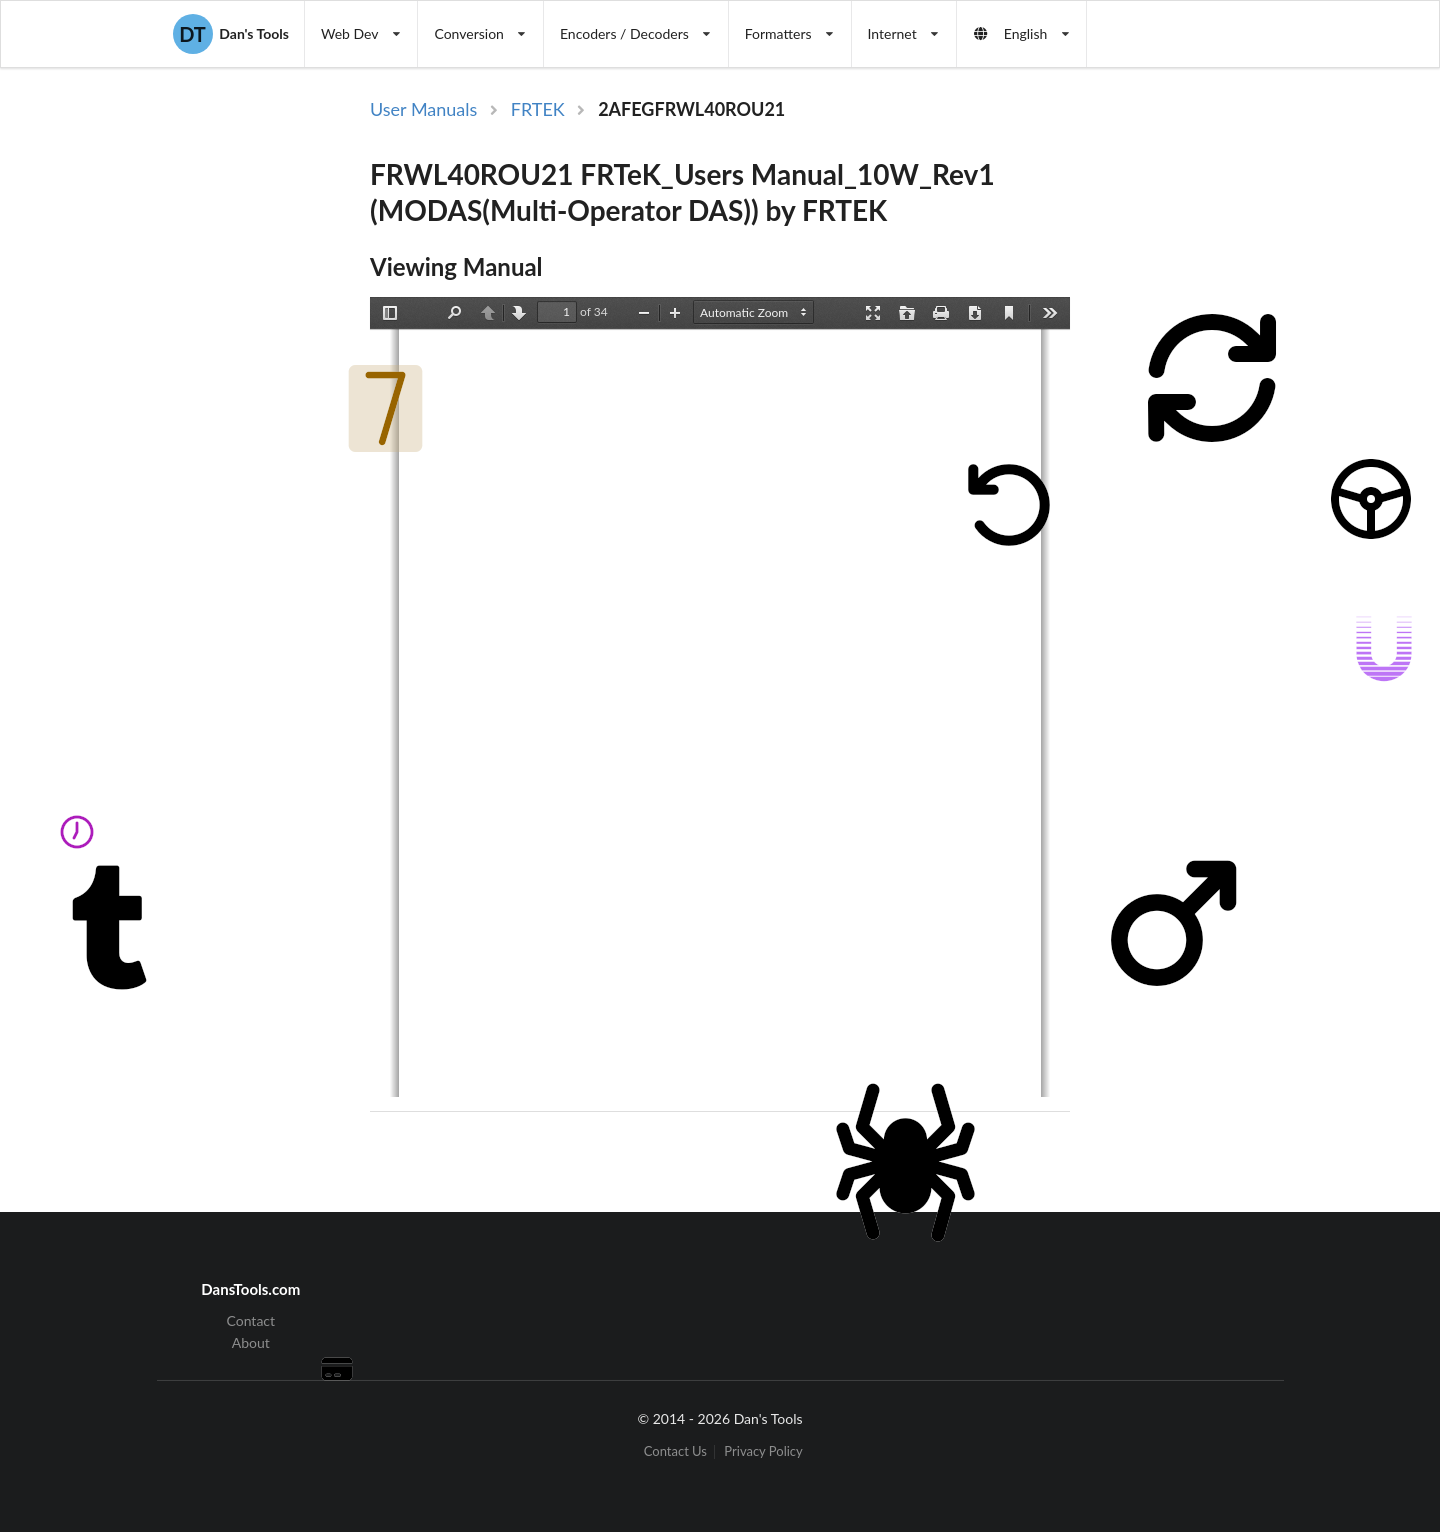  Describe the element at coordinates (1009, 505) in the screenshot. I see `undo the last action` at that location.